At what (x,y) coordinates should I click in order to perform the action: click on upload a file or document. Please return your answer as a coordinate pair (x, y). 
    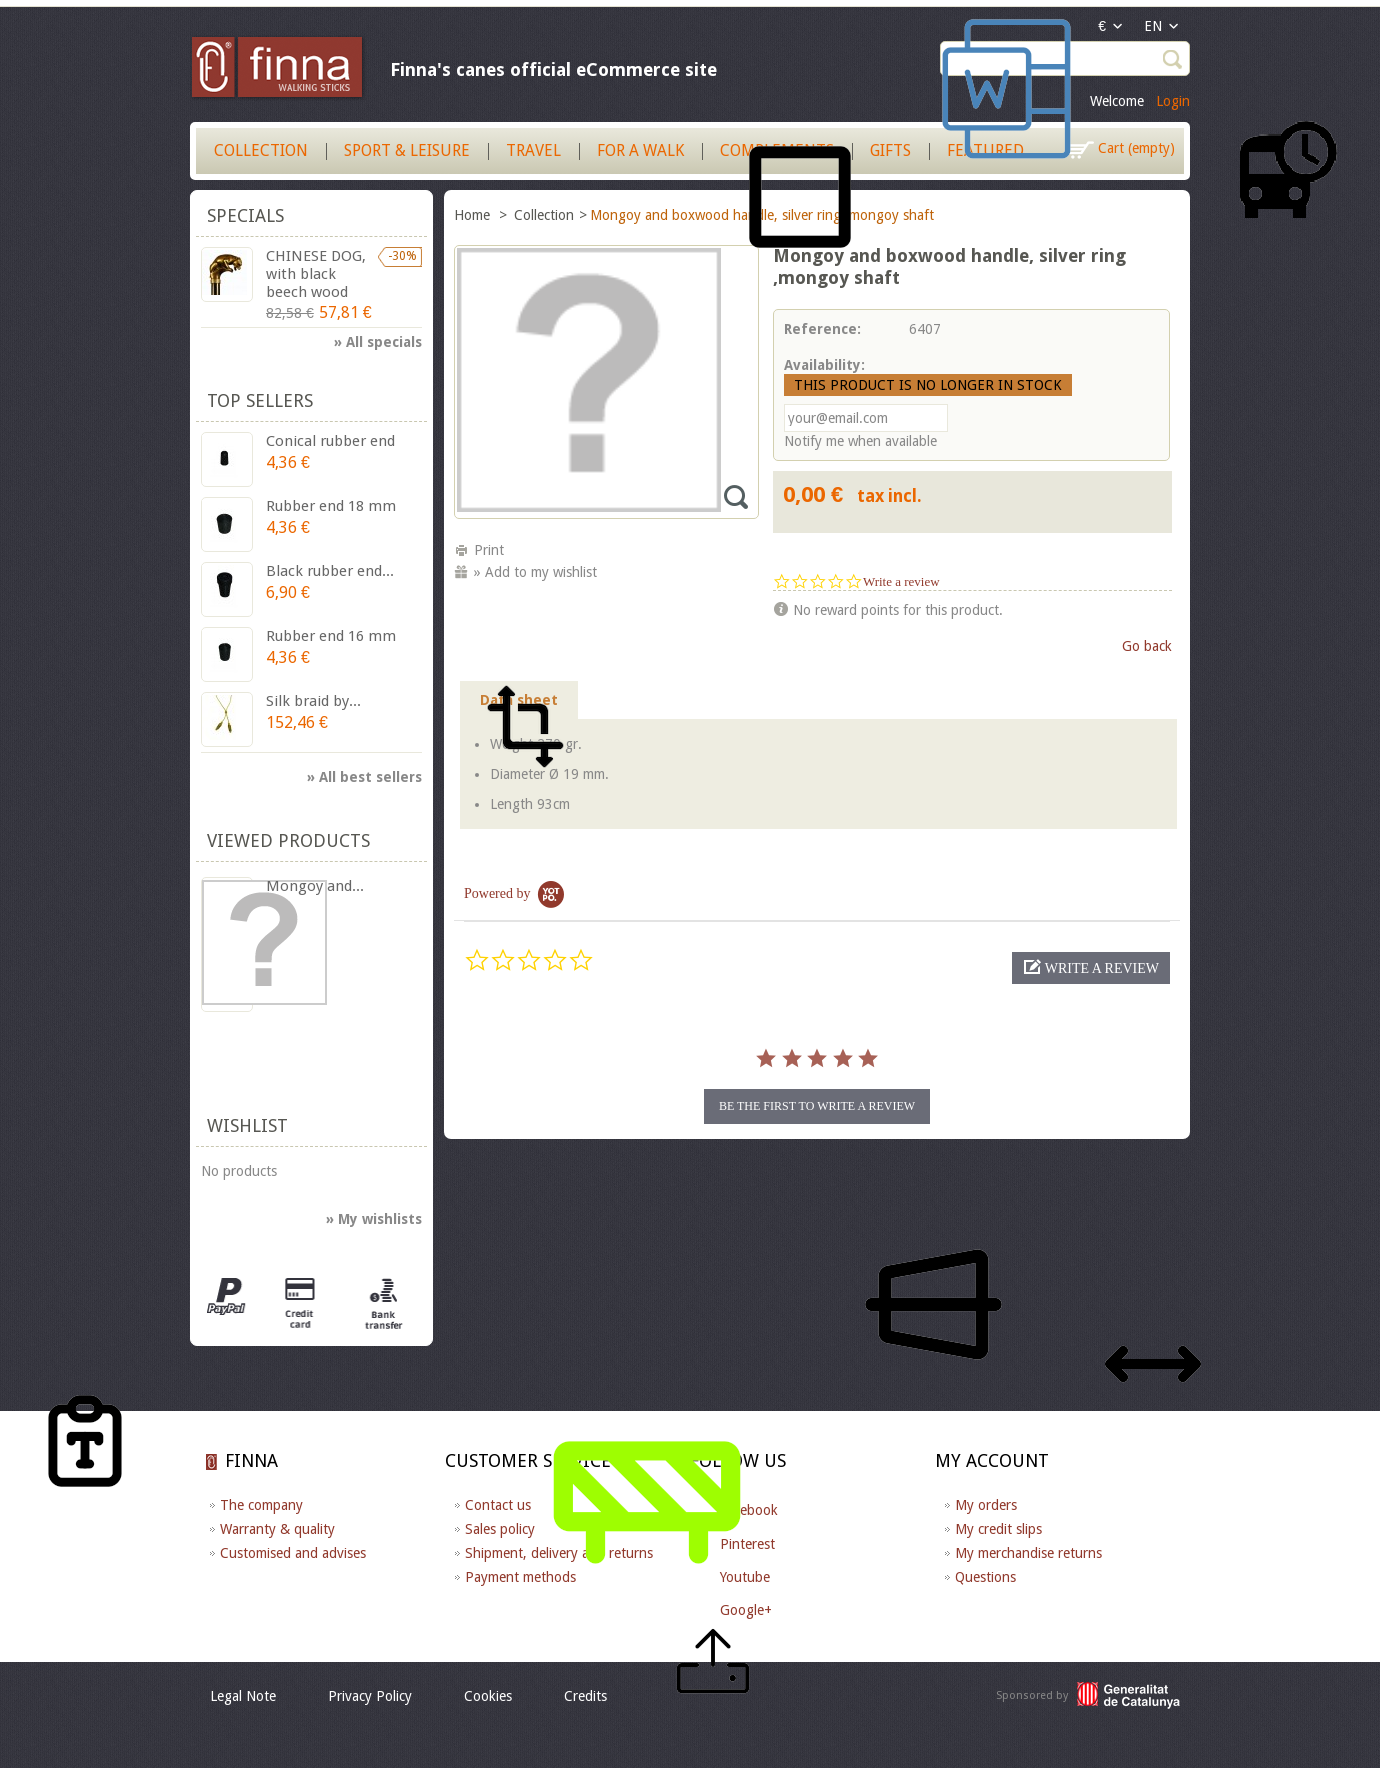
    Looking at the image, I should click on (713, 1665).